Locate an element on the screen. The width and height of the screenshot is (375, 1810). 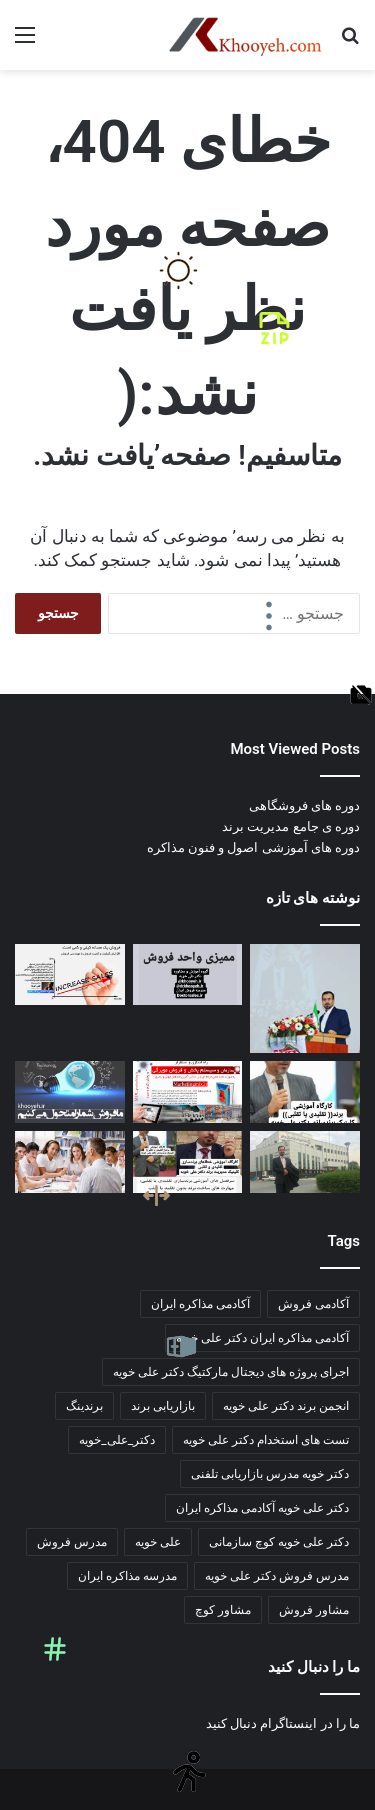
add or search for hashtags is located at coordinates (55, 1649).